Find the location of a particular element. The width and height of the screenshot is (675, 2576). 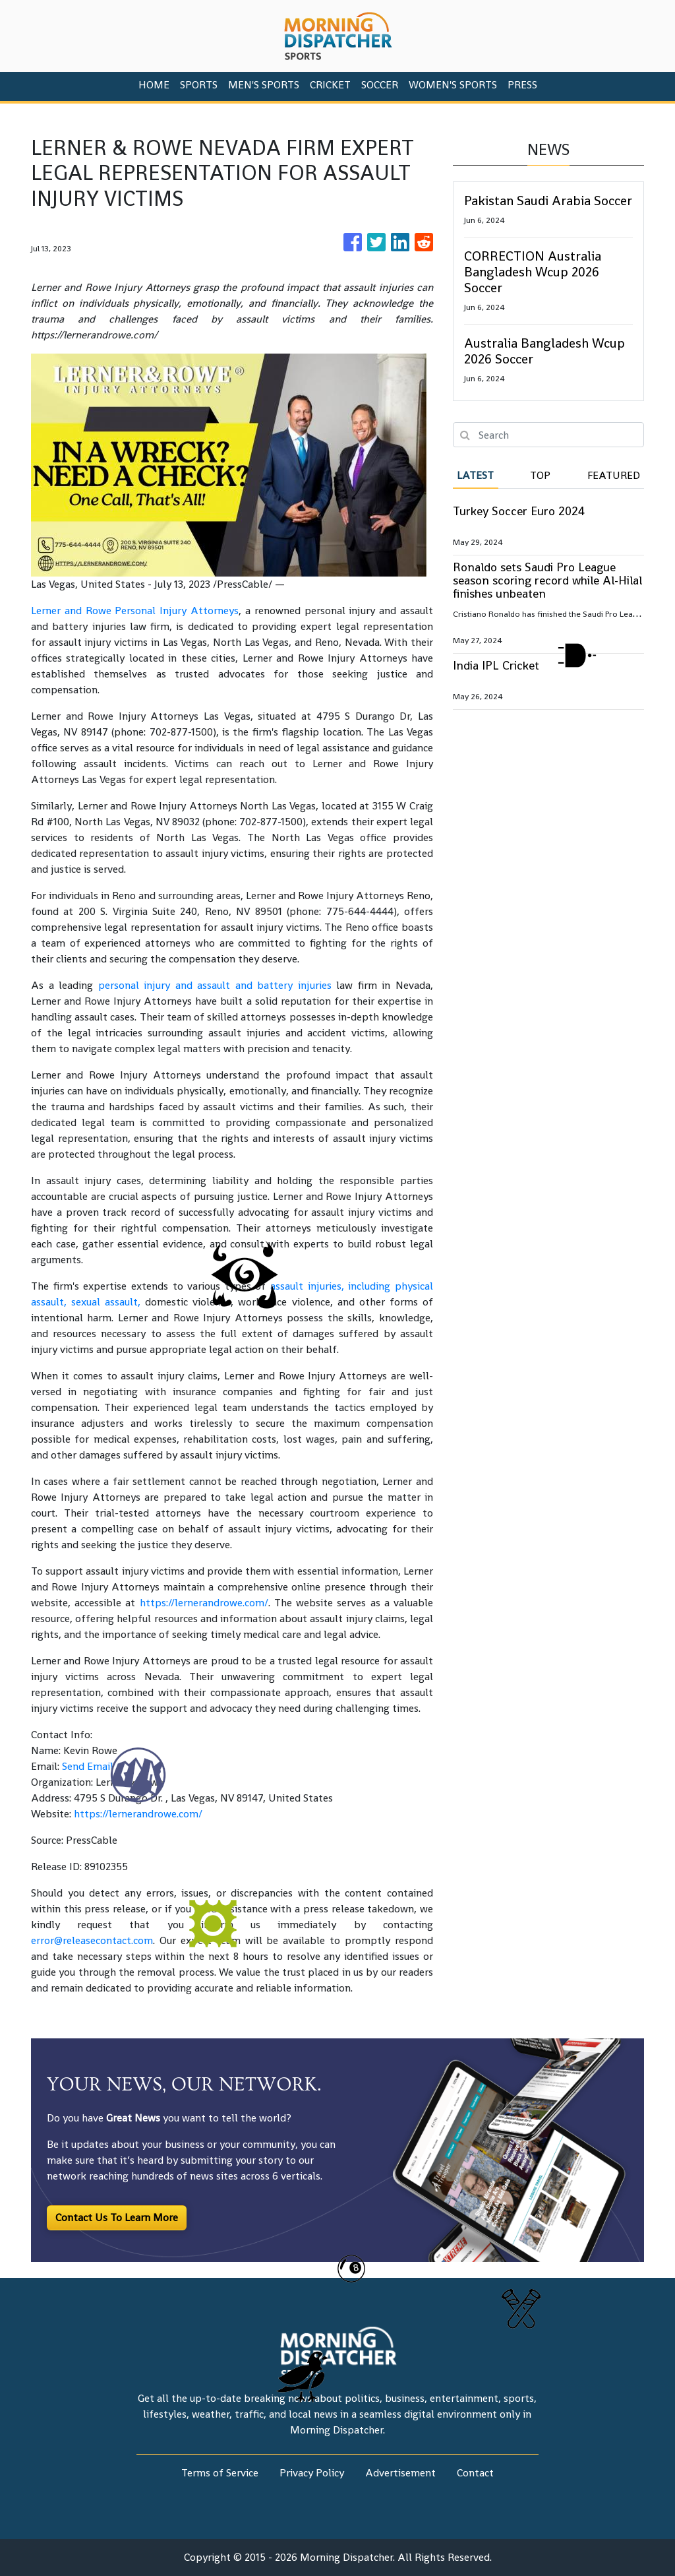

activate fire vision or enhanced sight ability is located at coordinates (245, 1275).